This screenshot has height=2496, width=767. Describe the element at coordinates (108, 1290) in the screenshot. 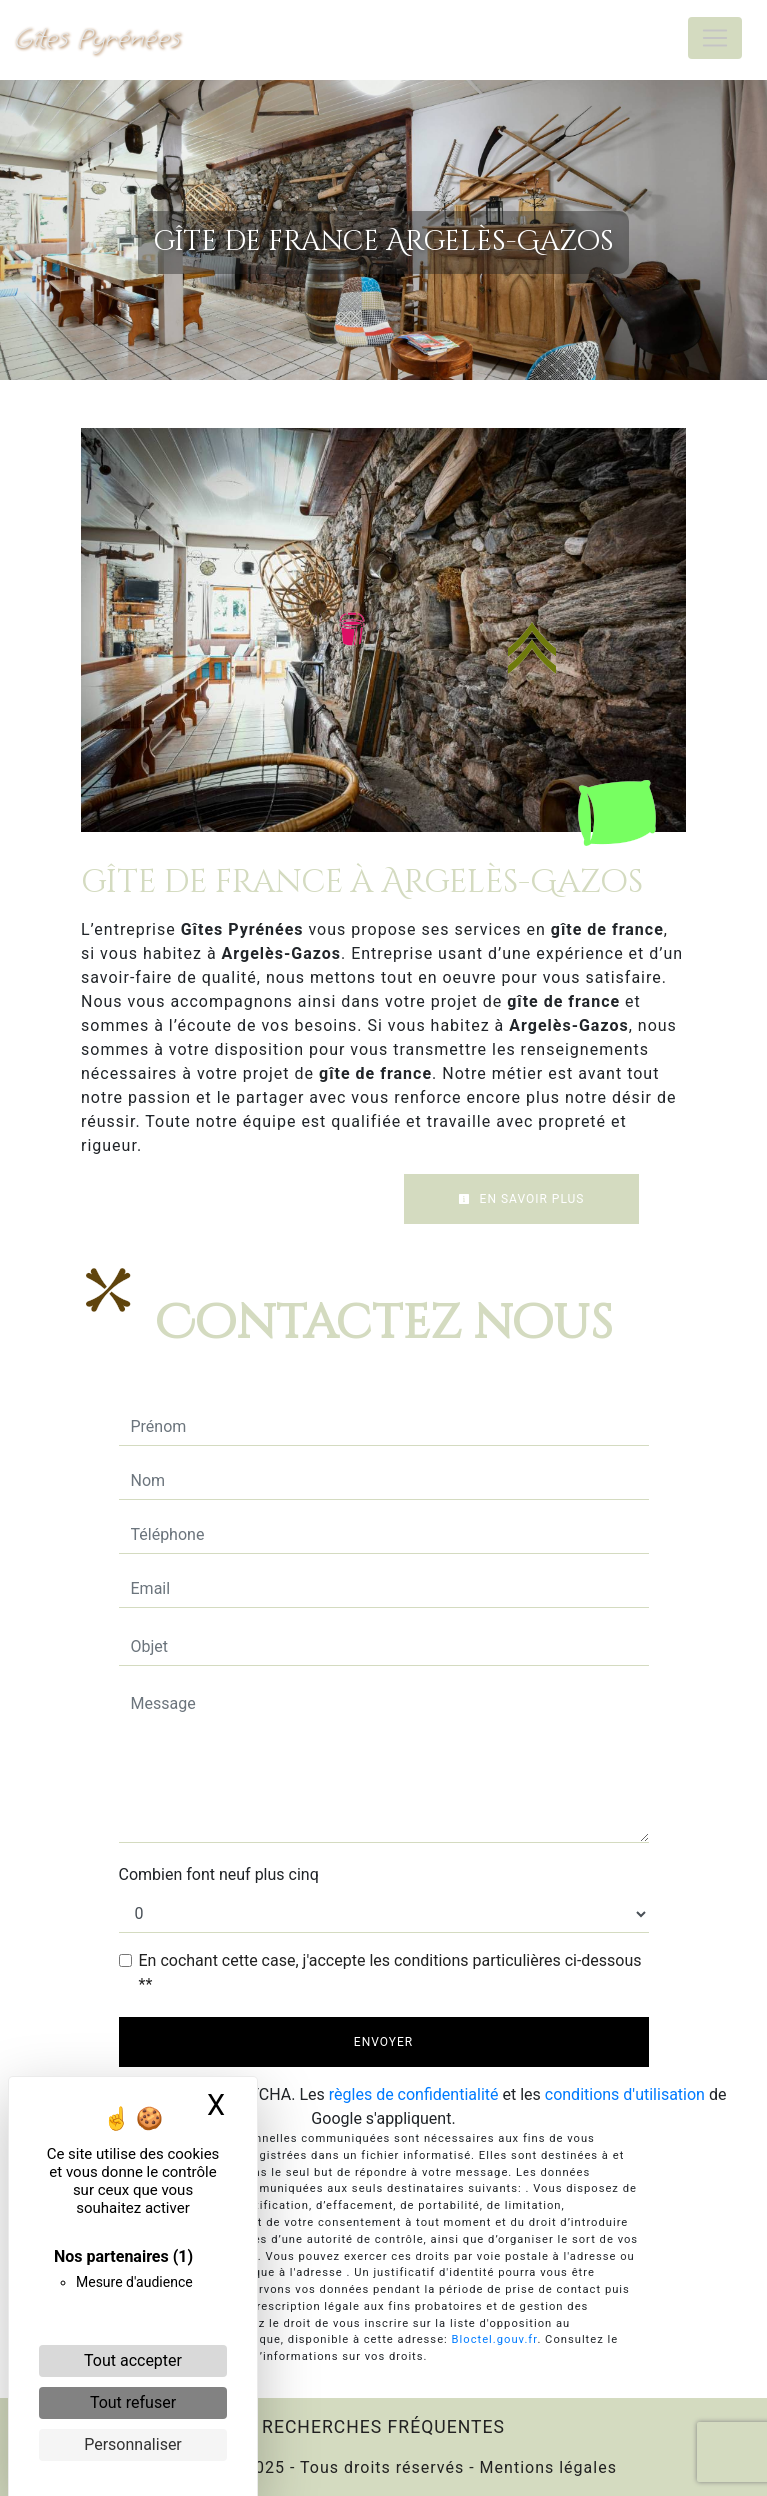

I see `indicates danger or deadly hazard in game` at that location.